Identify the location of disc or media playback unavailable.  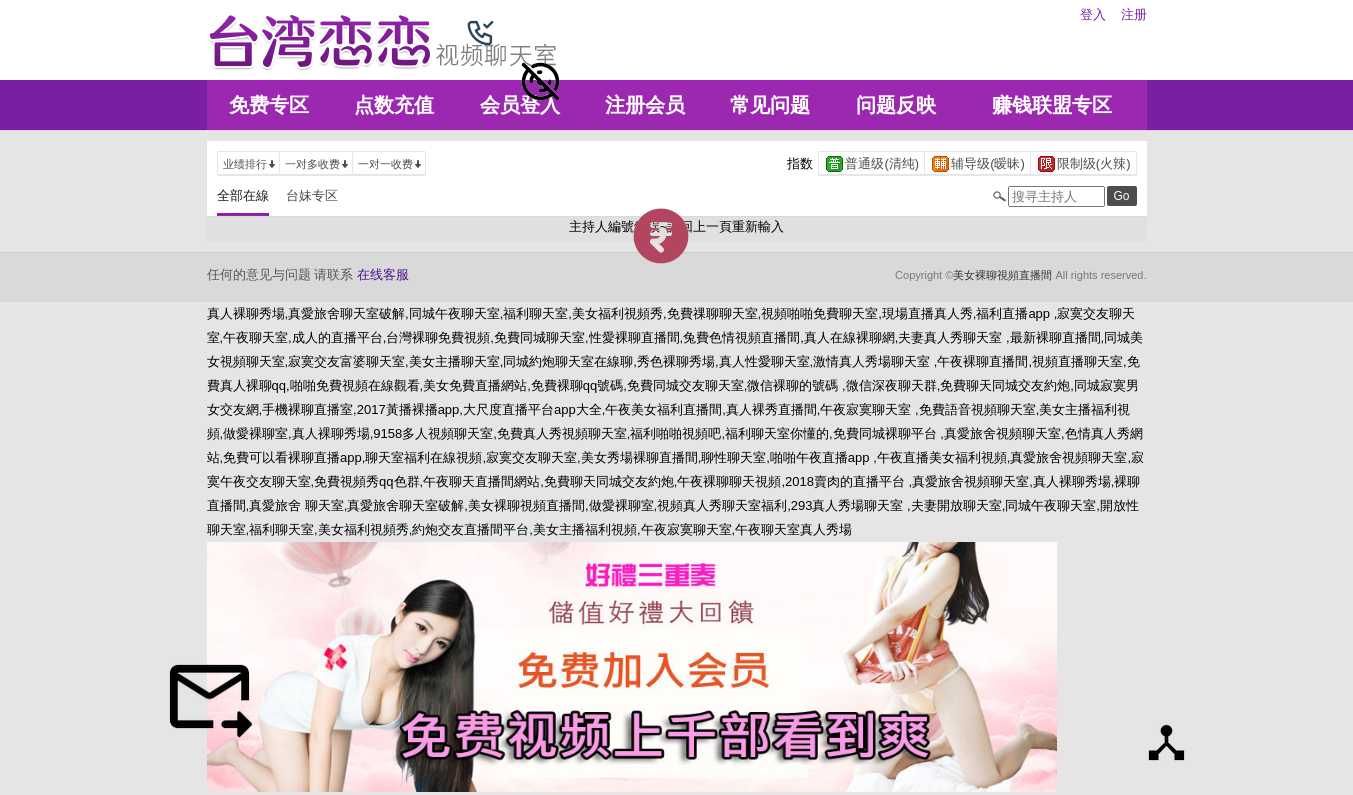
(540, 81).